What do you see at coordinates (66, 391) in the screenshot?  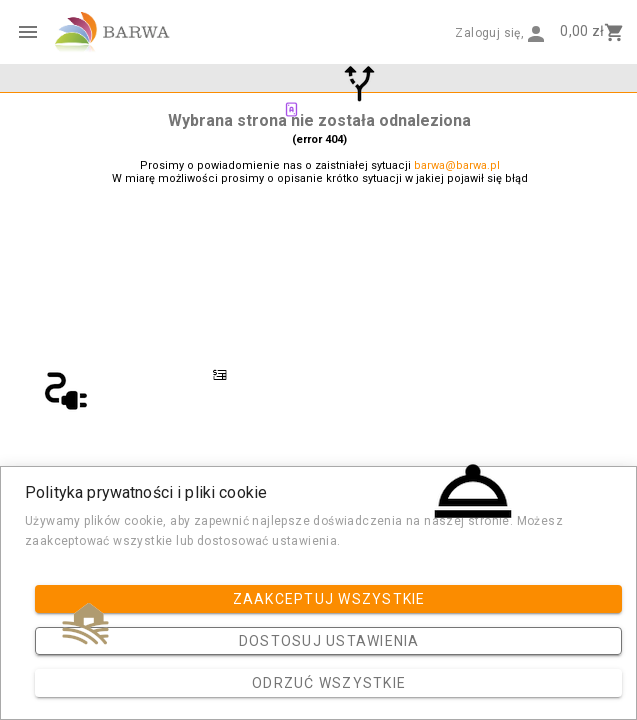 I see `access electrical or charging services nearby` at bounding box center [66, 391].